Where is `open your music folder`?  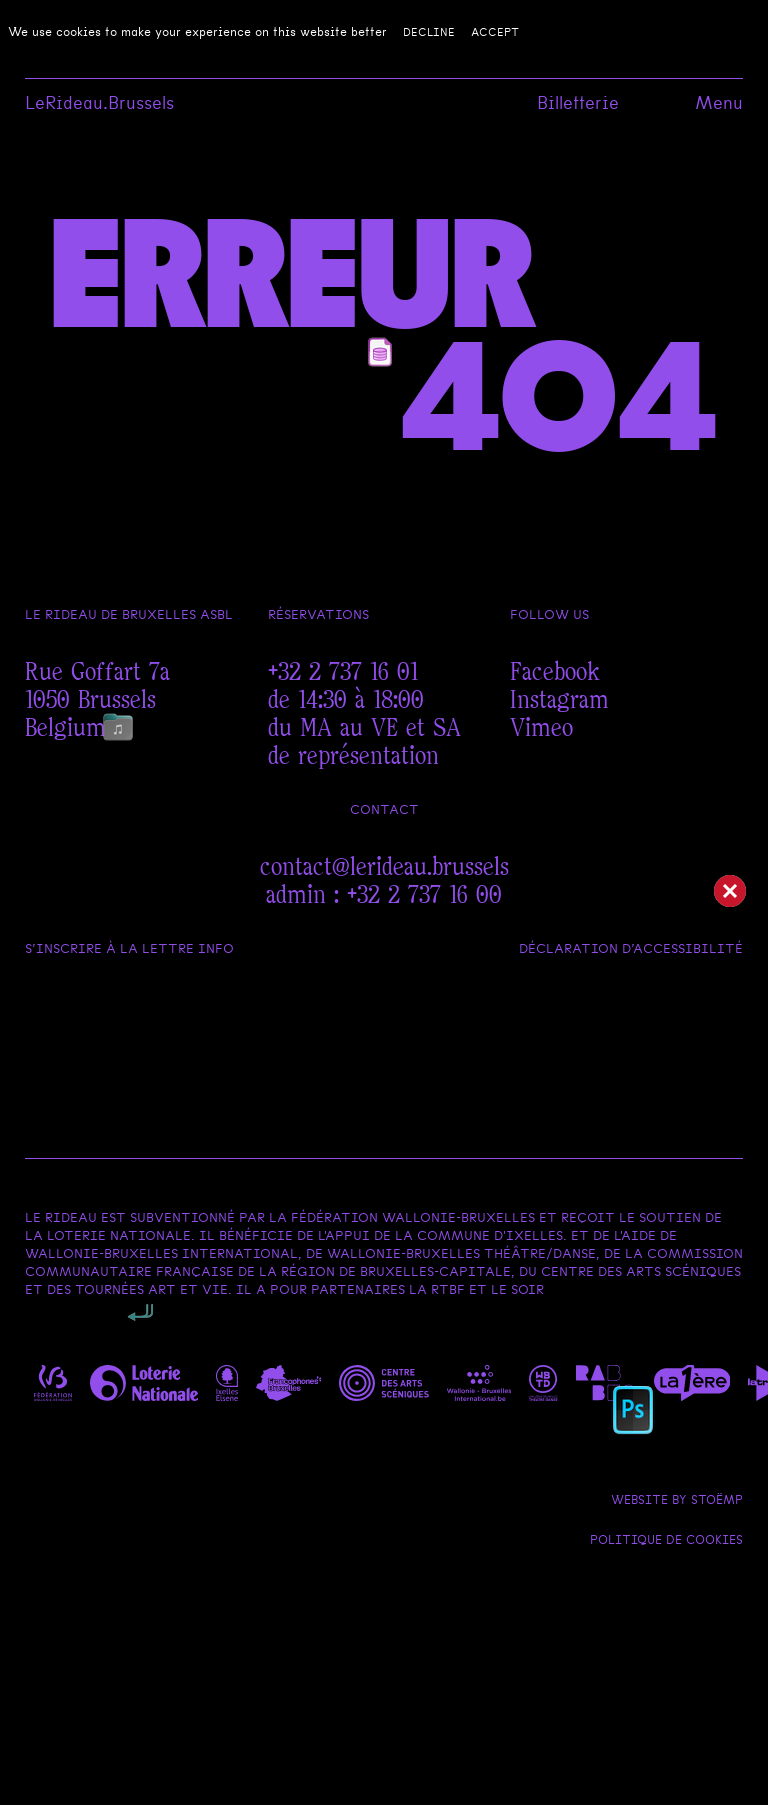
open your music folder is located at coordinates (118, 727).